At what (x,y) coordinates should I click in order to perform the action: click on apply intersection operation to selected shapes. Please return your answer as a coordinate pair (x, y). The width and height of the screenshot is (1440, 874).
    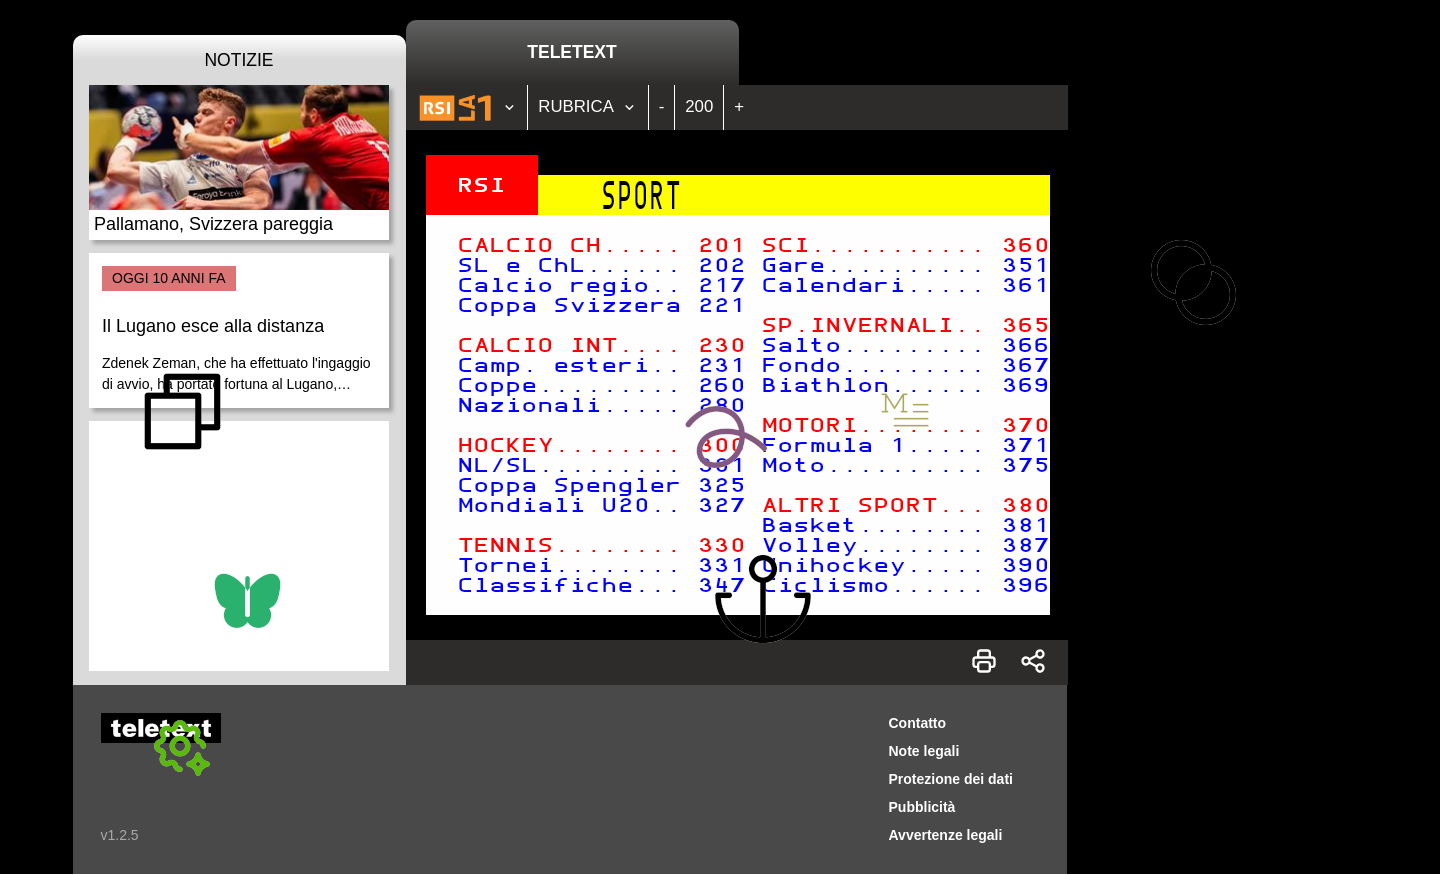
    Looking at the image, I should click on (1193, 282).